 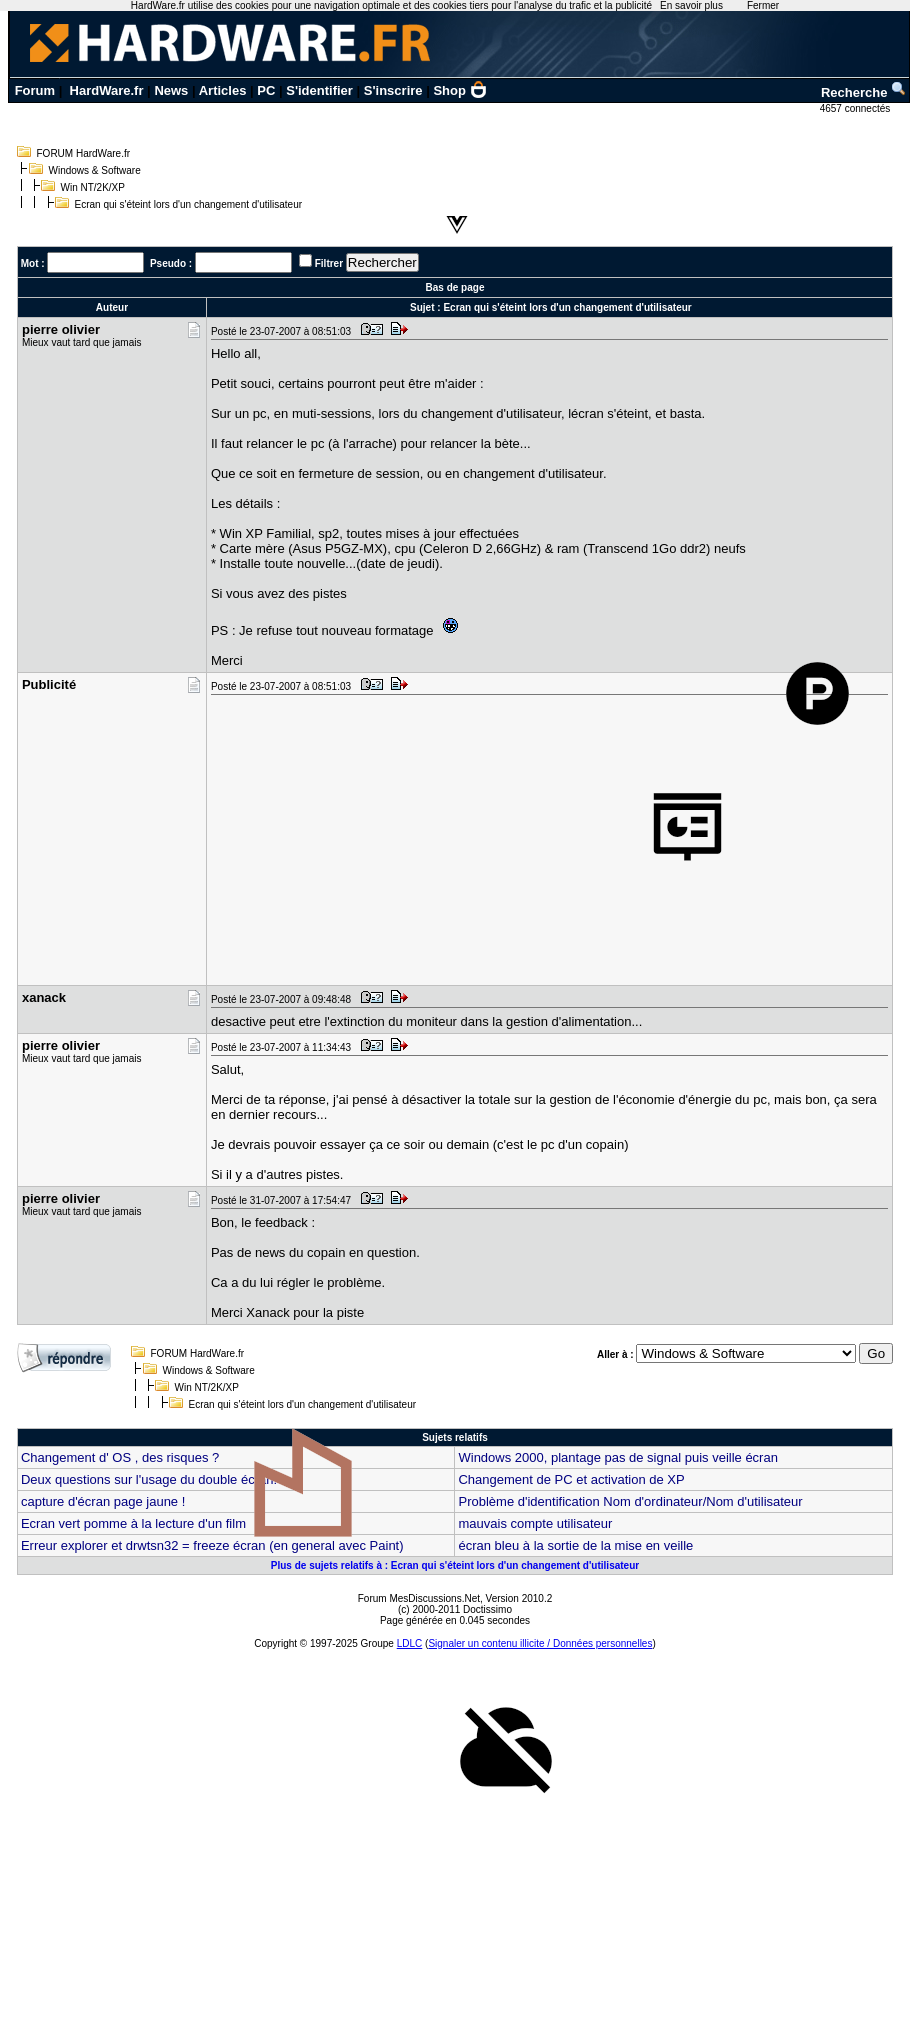 I want to click on view building or property details, so click(x=303, y=1488).